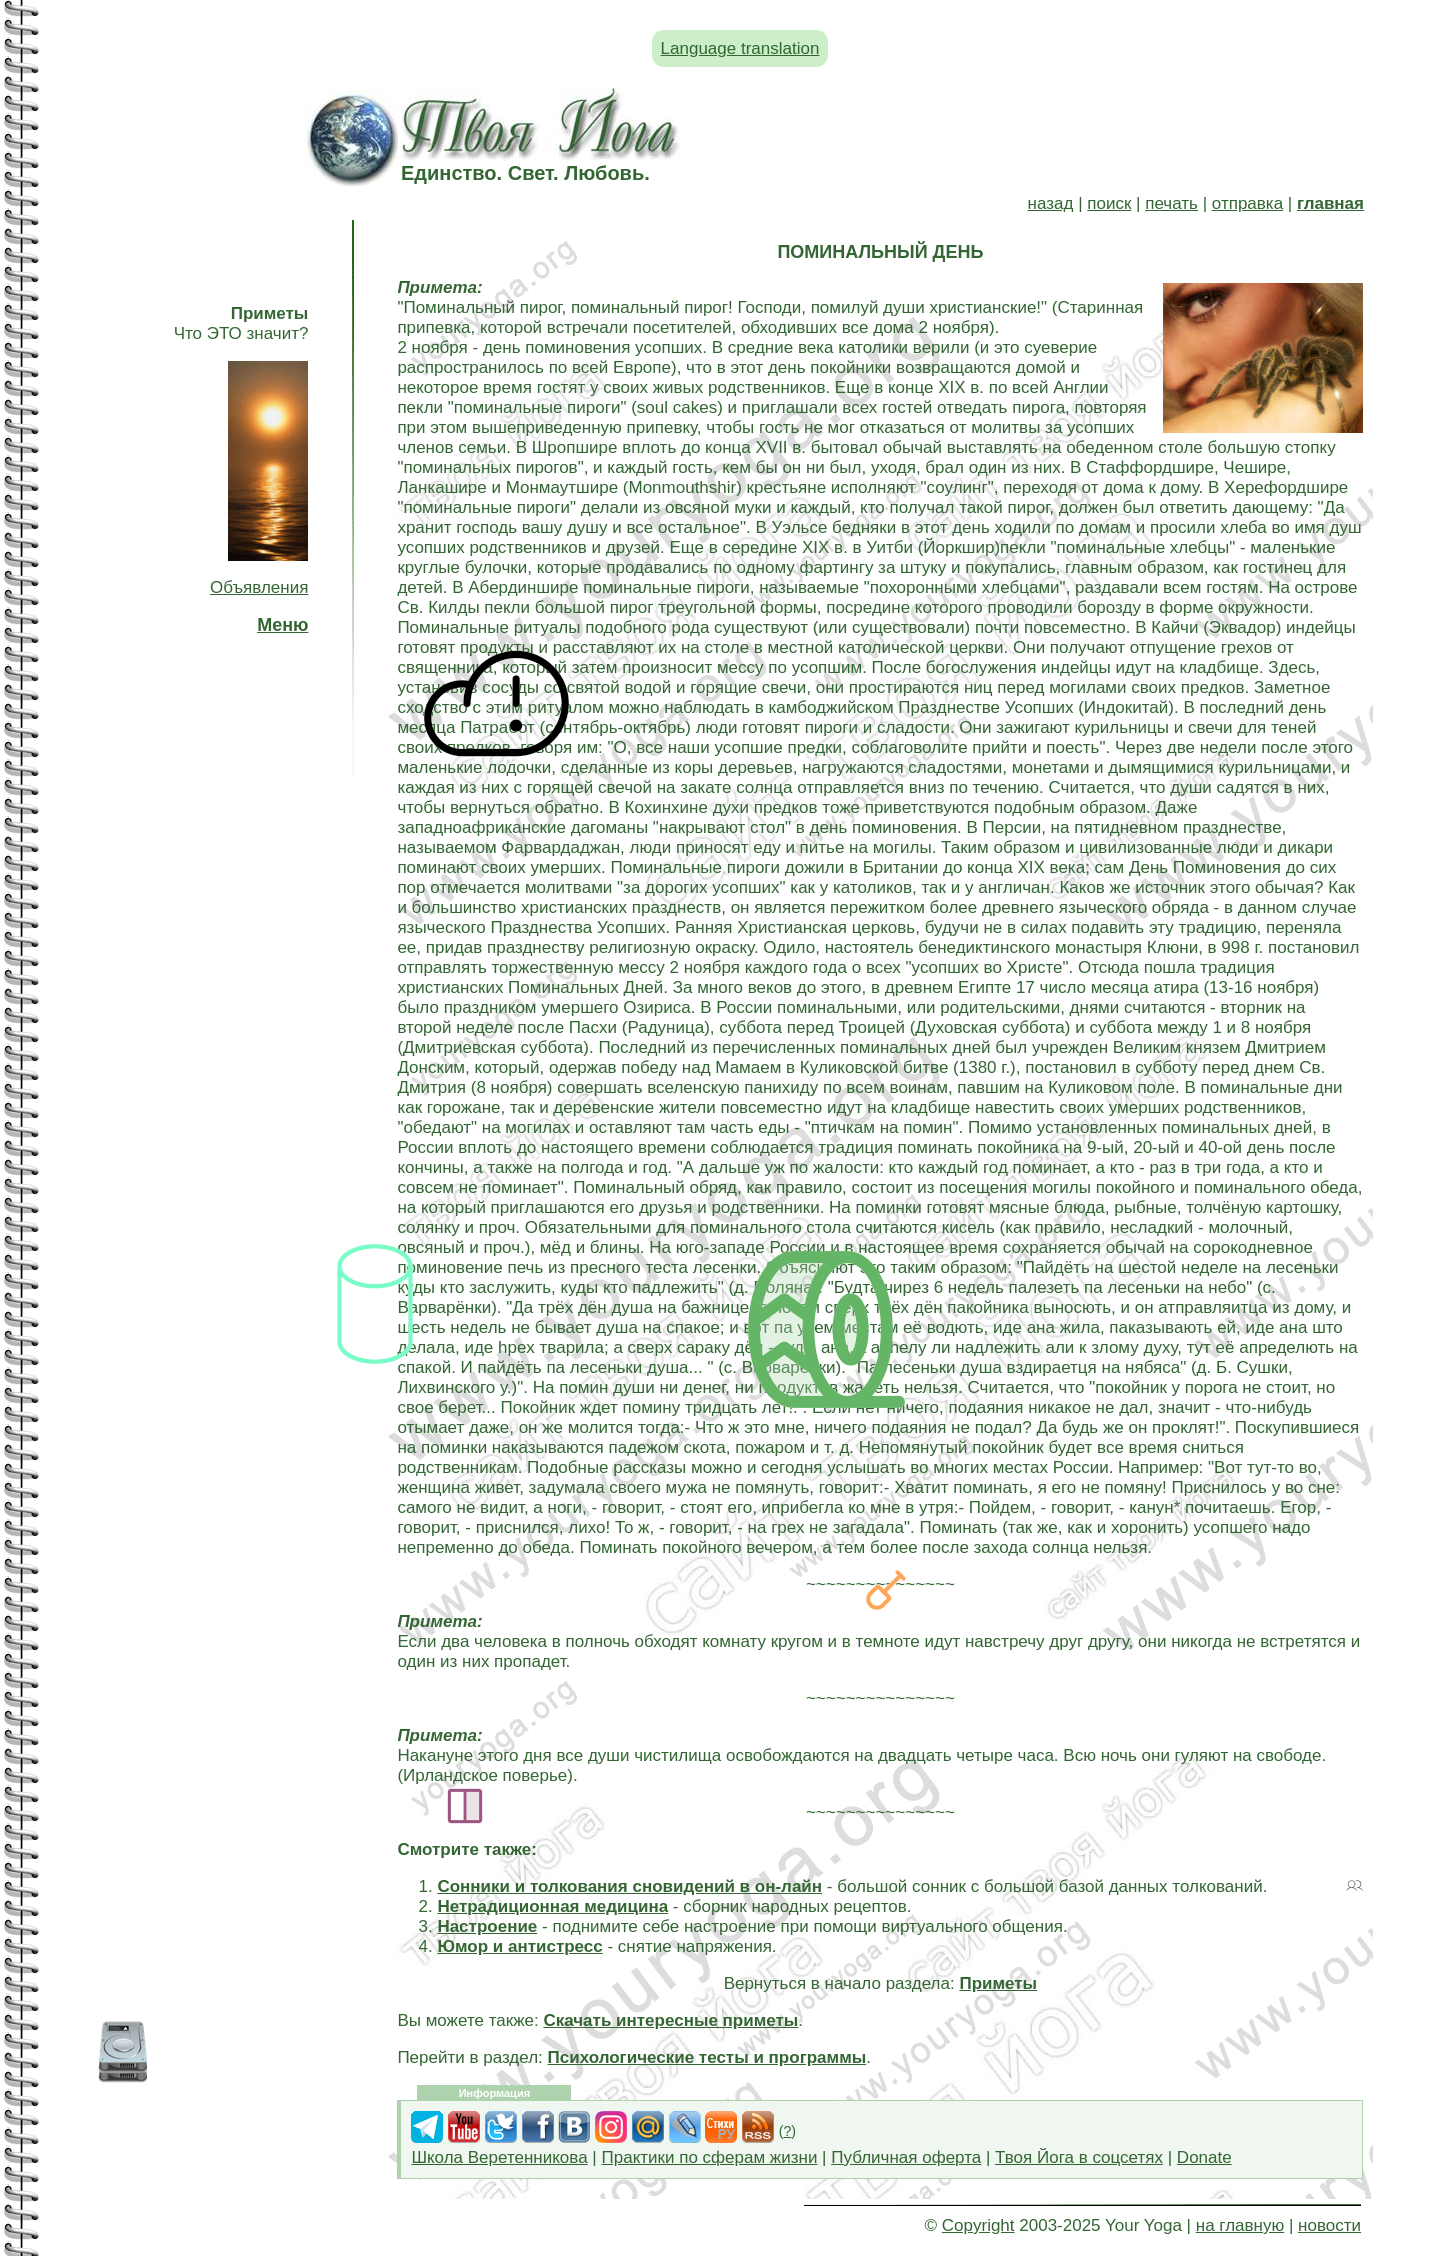 This screenshot has width=1440, height=2256. I want to click on represents a database or data storage, so click(375, 1304).